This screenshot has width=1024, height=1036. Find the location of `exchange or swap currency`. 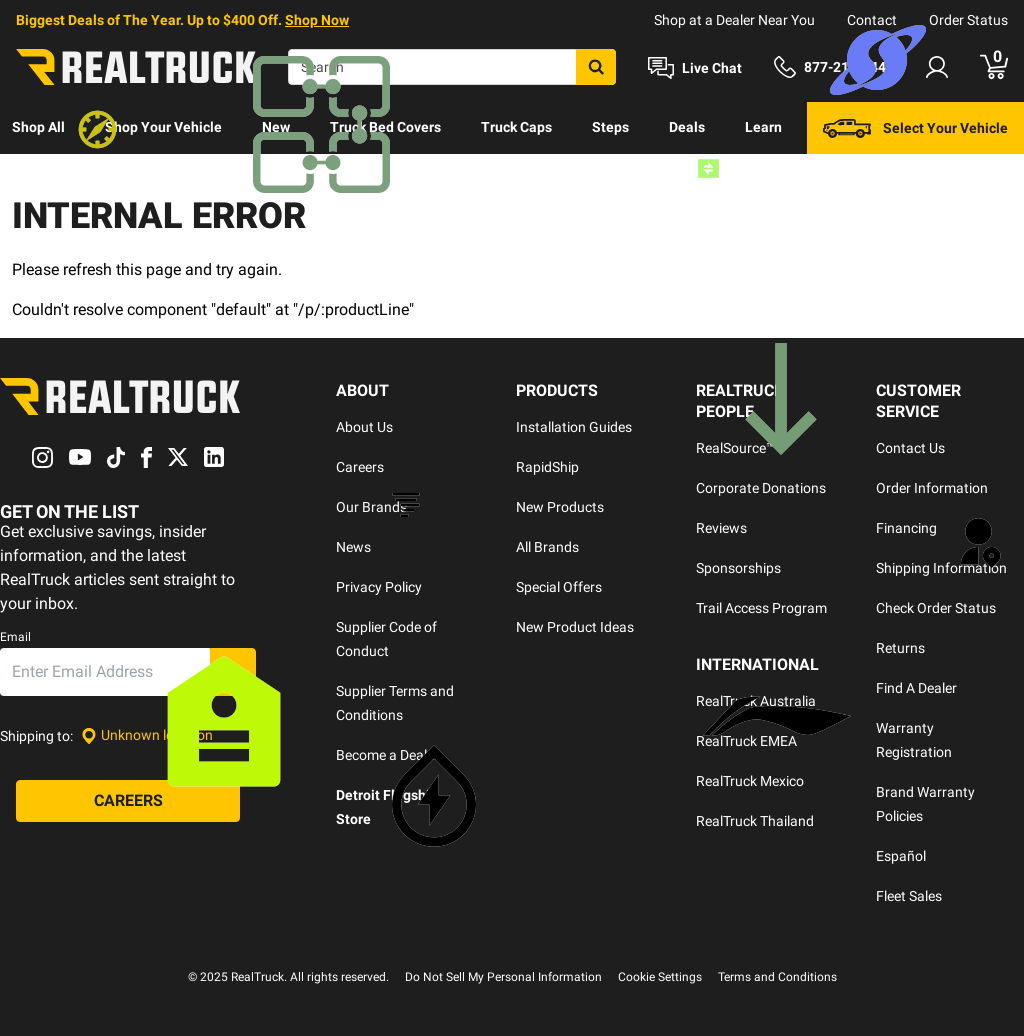

exchange or swap currency is located at coordinates (708, 168).